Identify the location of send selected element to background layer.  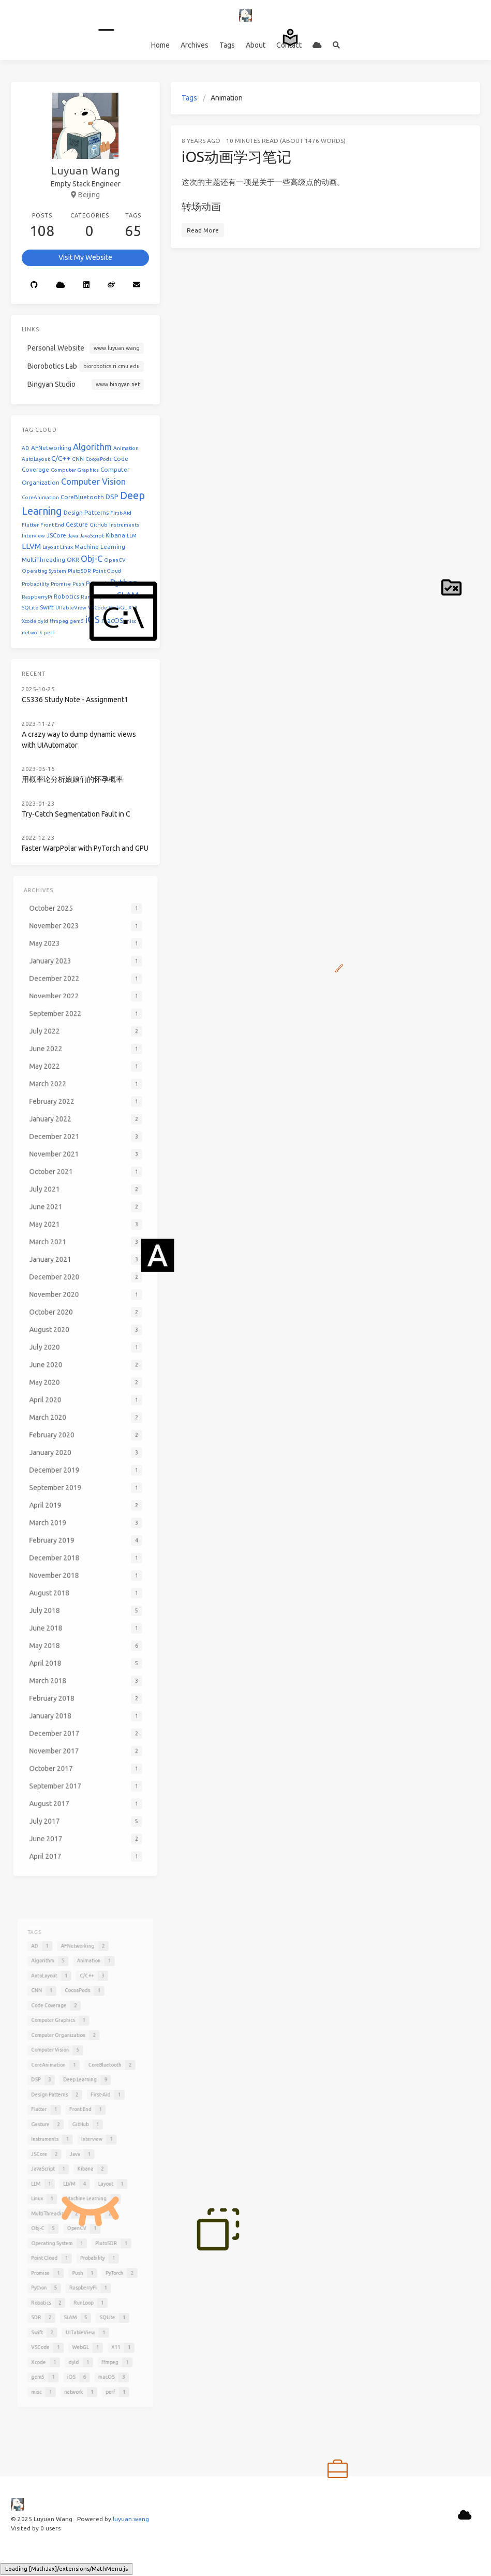
(218, 2229).